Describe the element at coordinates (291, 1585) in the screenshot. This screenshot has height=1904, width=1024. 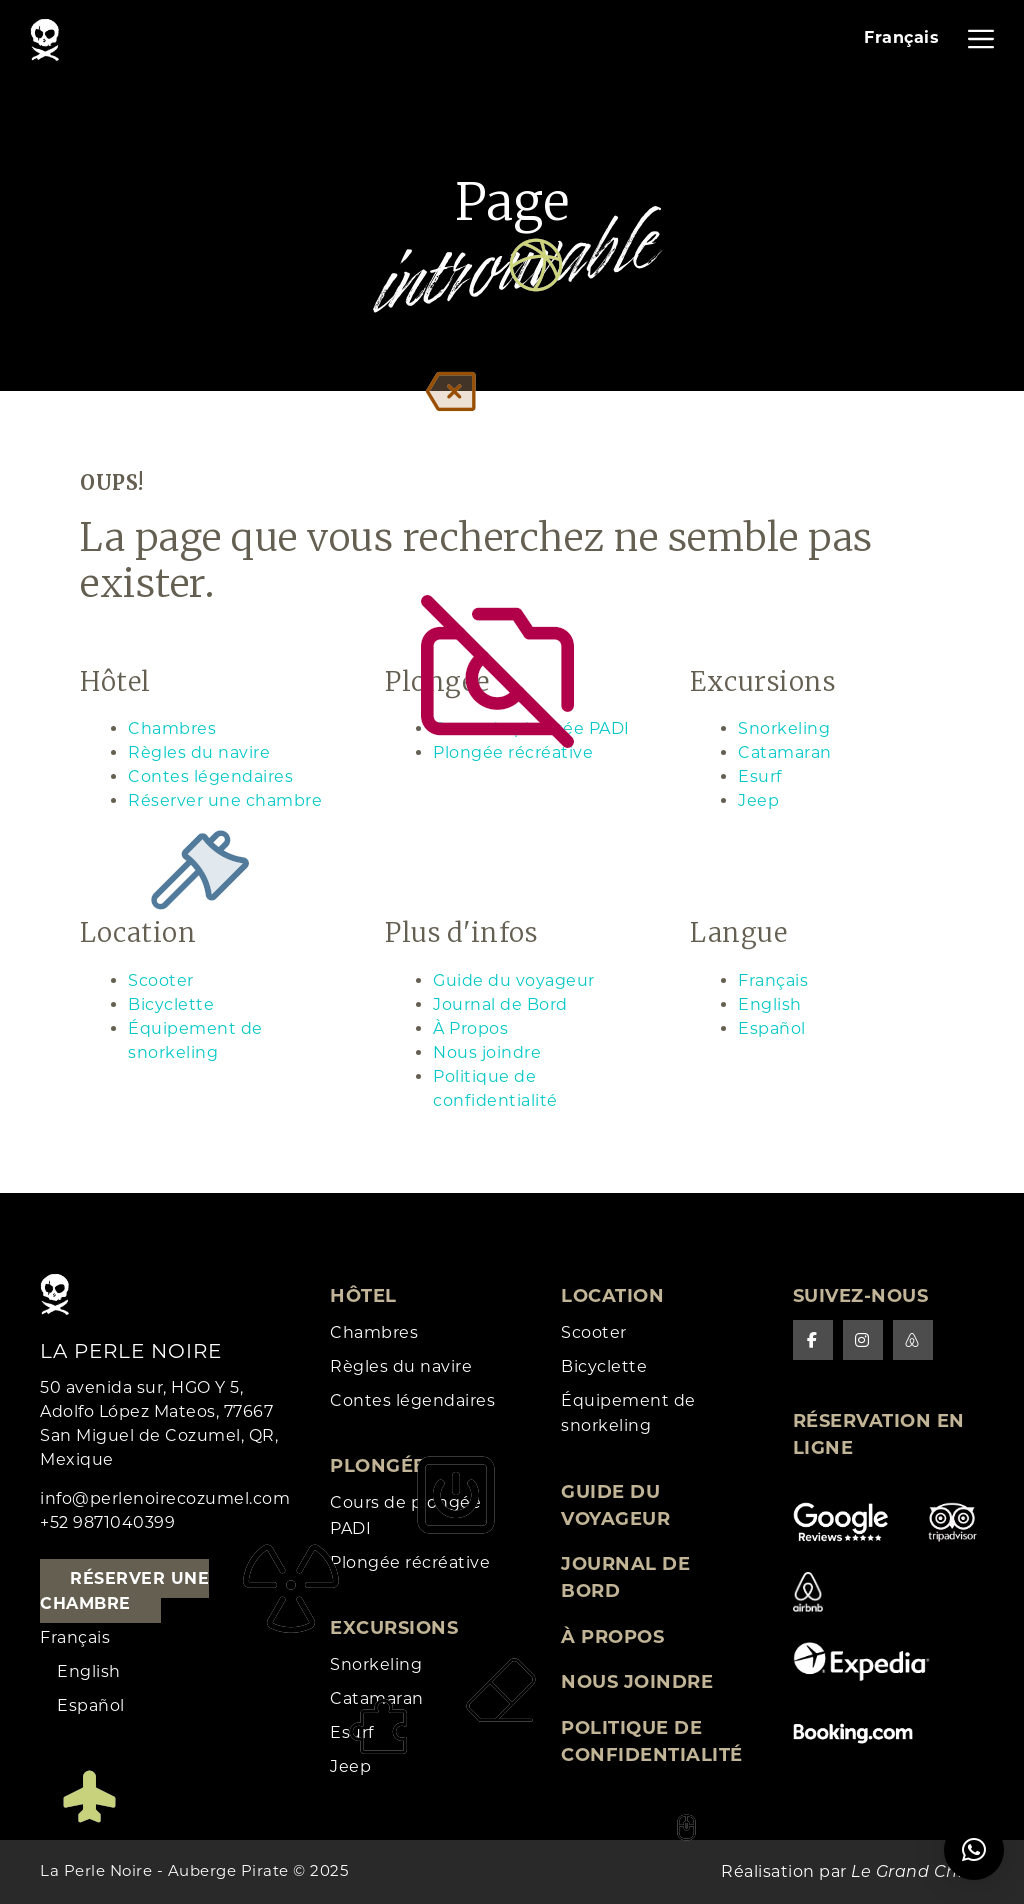
I see `indicates radioactive or hazardous material warning` at that location.